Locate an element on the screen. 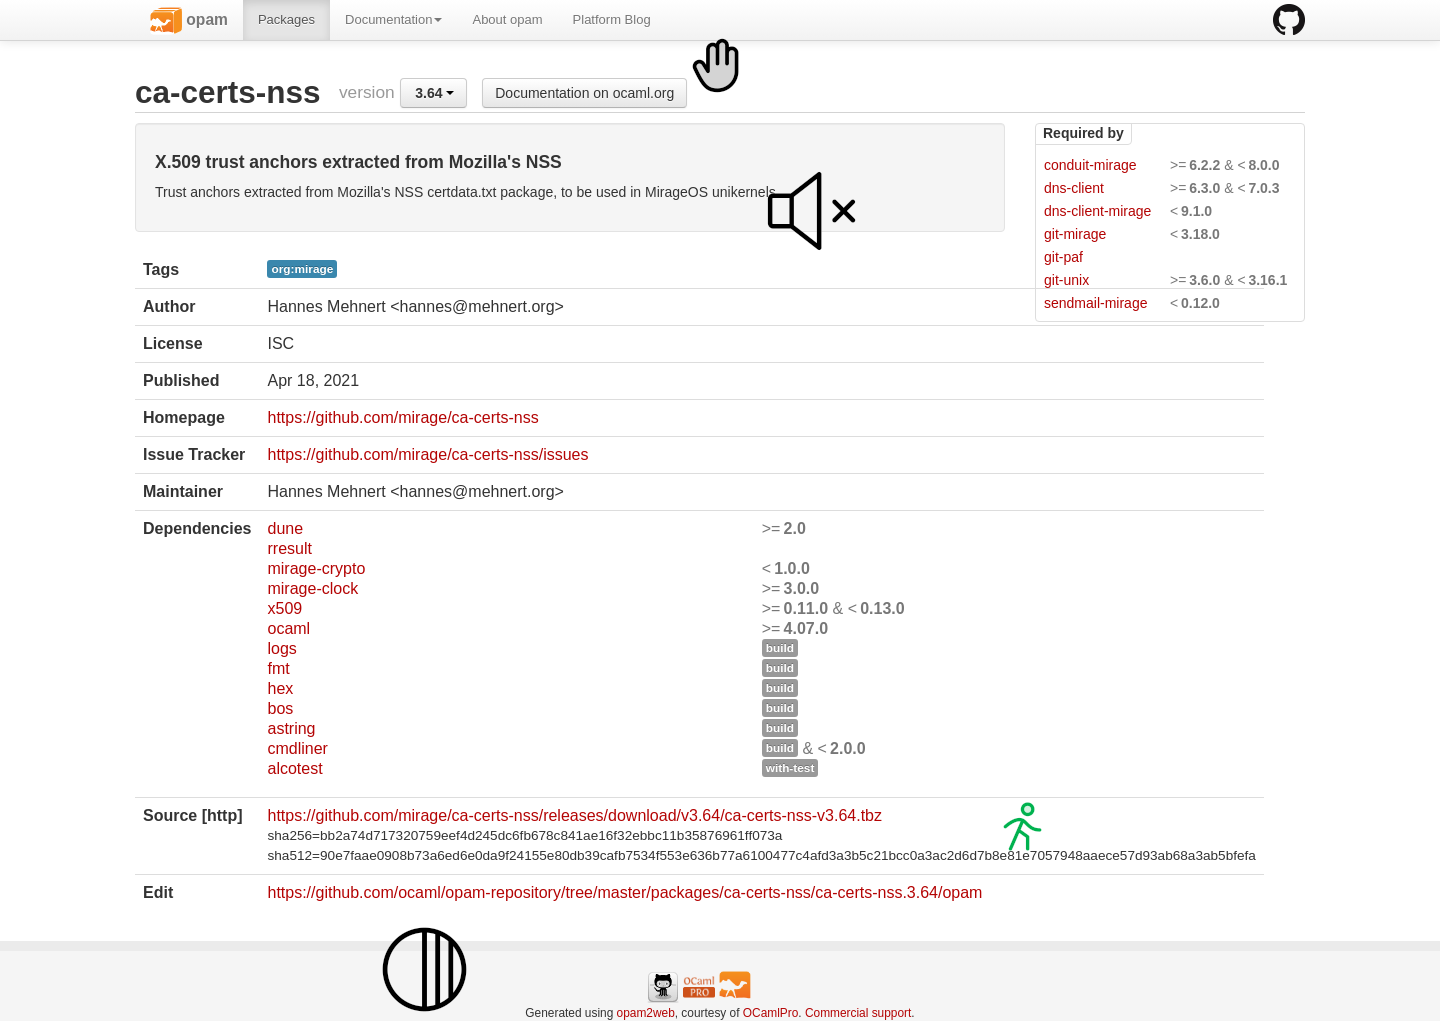 Image resolution: width=1440 pixels, height=1023 pixels. walking directions or pedestrian navigation mode is located at coordinates (1022, 826).